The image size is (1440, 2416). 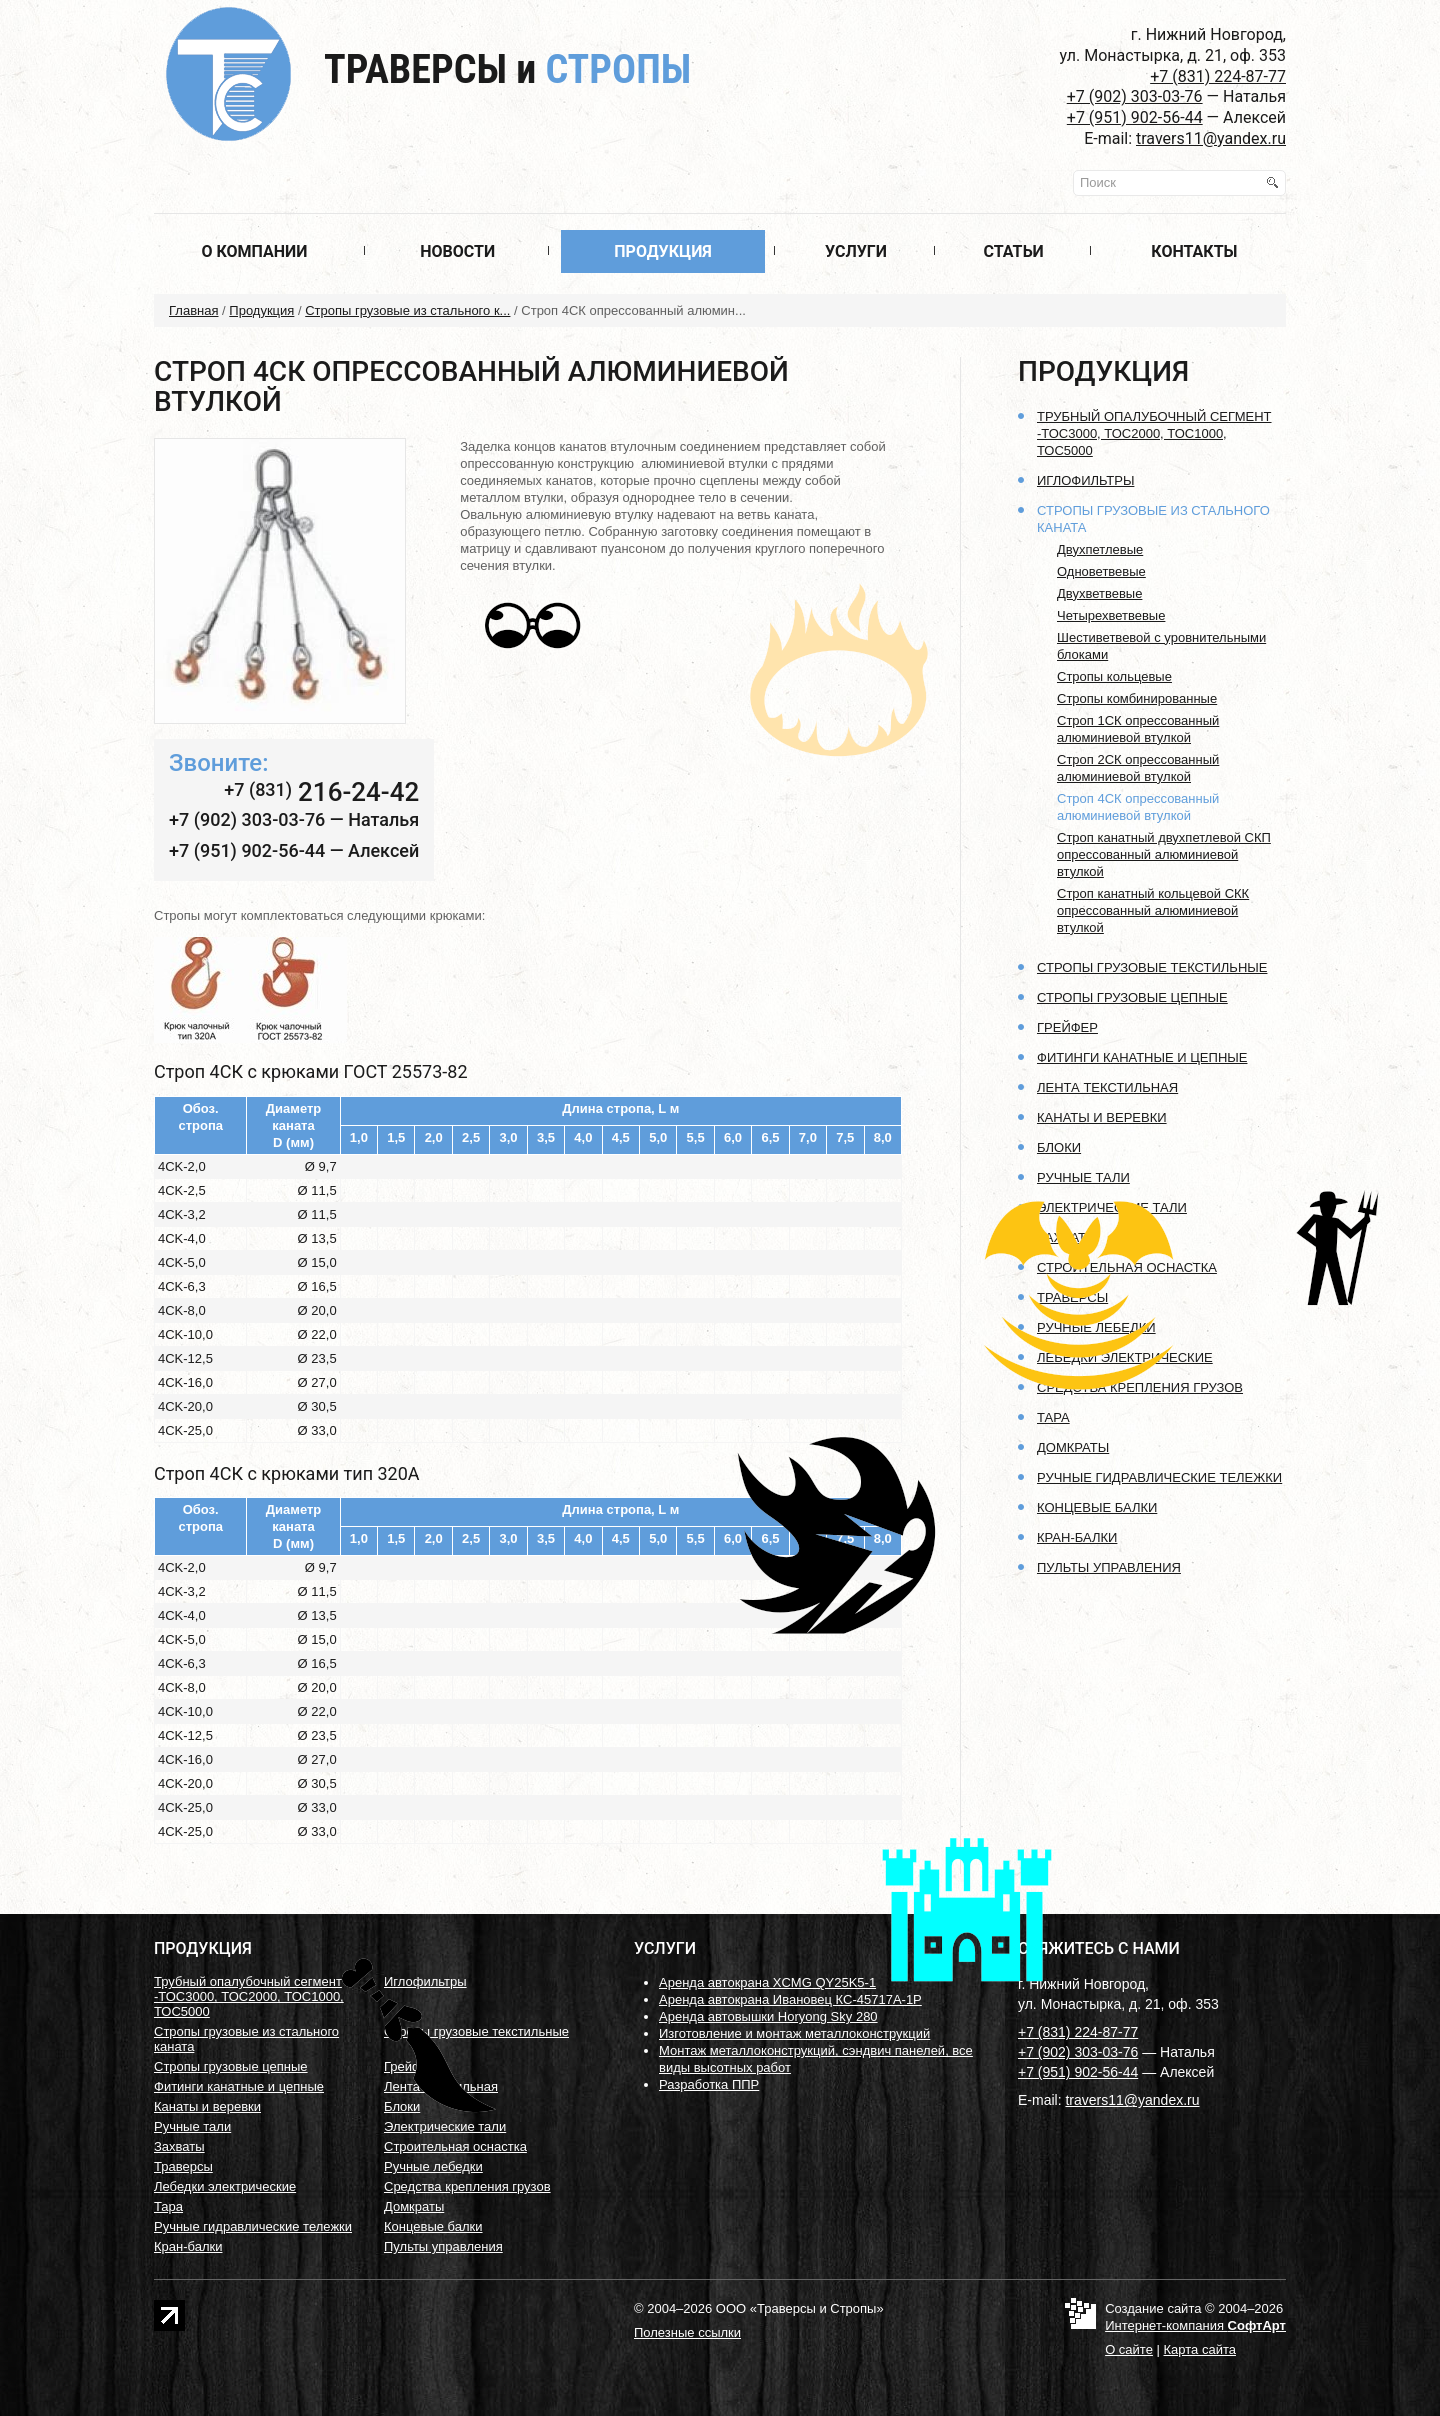 I want to click on activate fire shield or protective ability, so click(x=838, y=672).